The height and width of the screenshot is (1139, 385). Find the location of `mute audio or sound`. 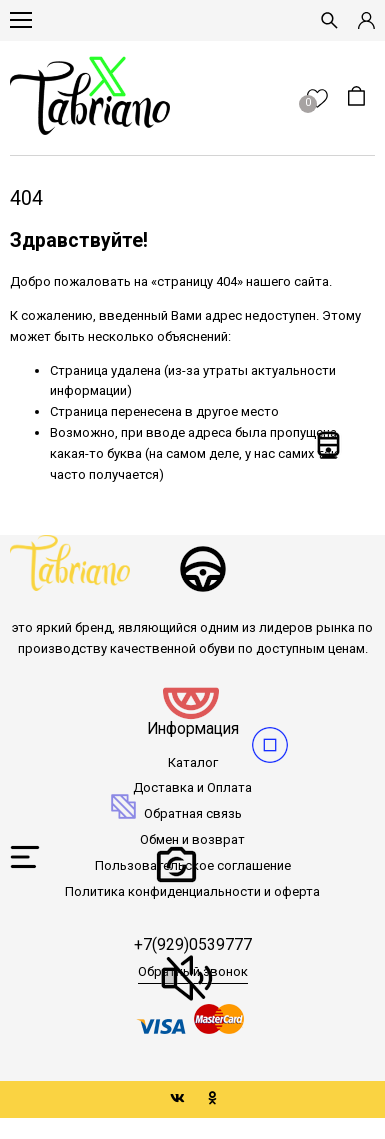

mute audio or sound is located at coordinates (186, 978).